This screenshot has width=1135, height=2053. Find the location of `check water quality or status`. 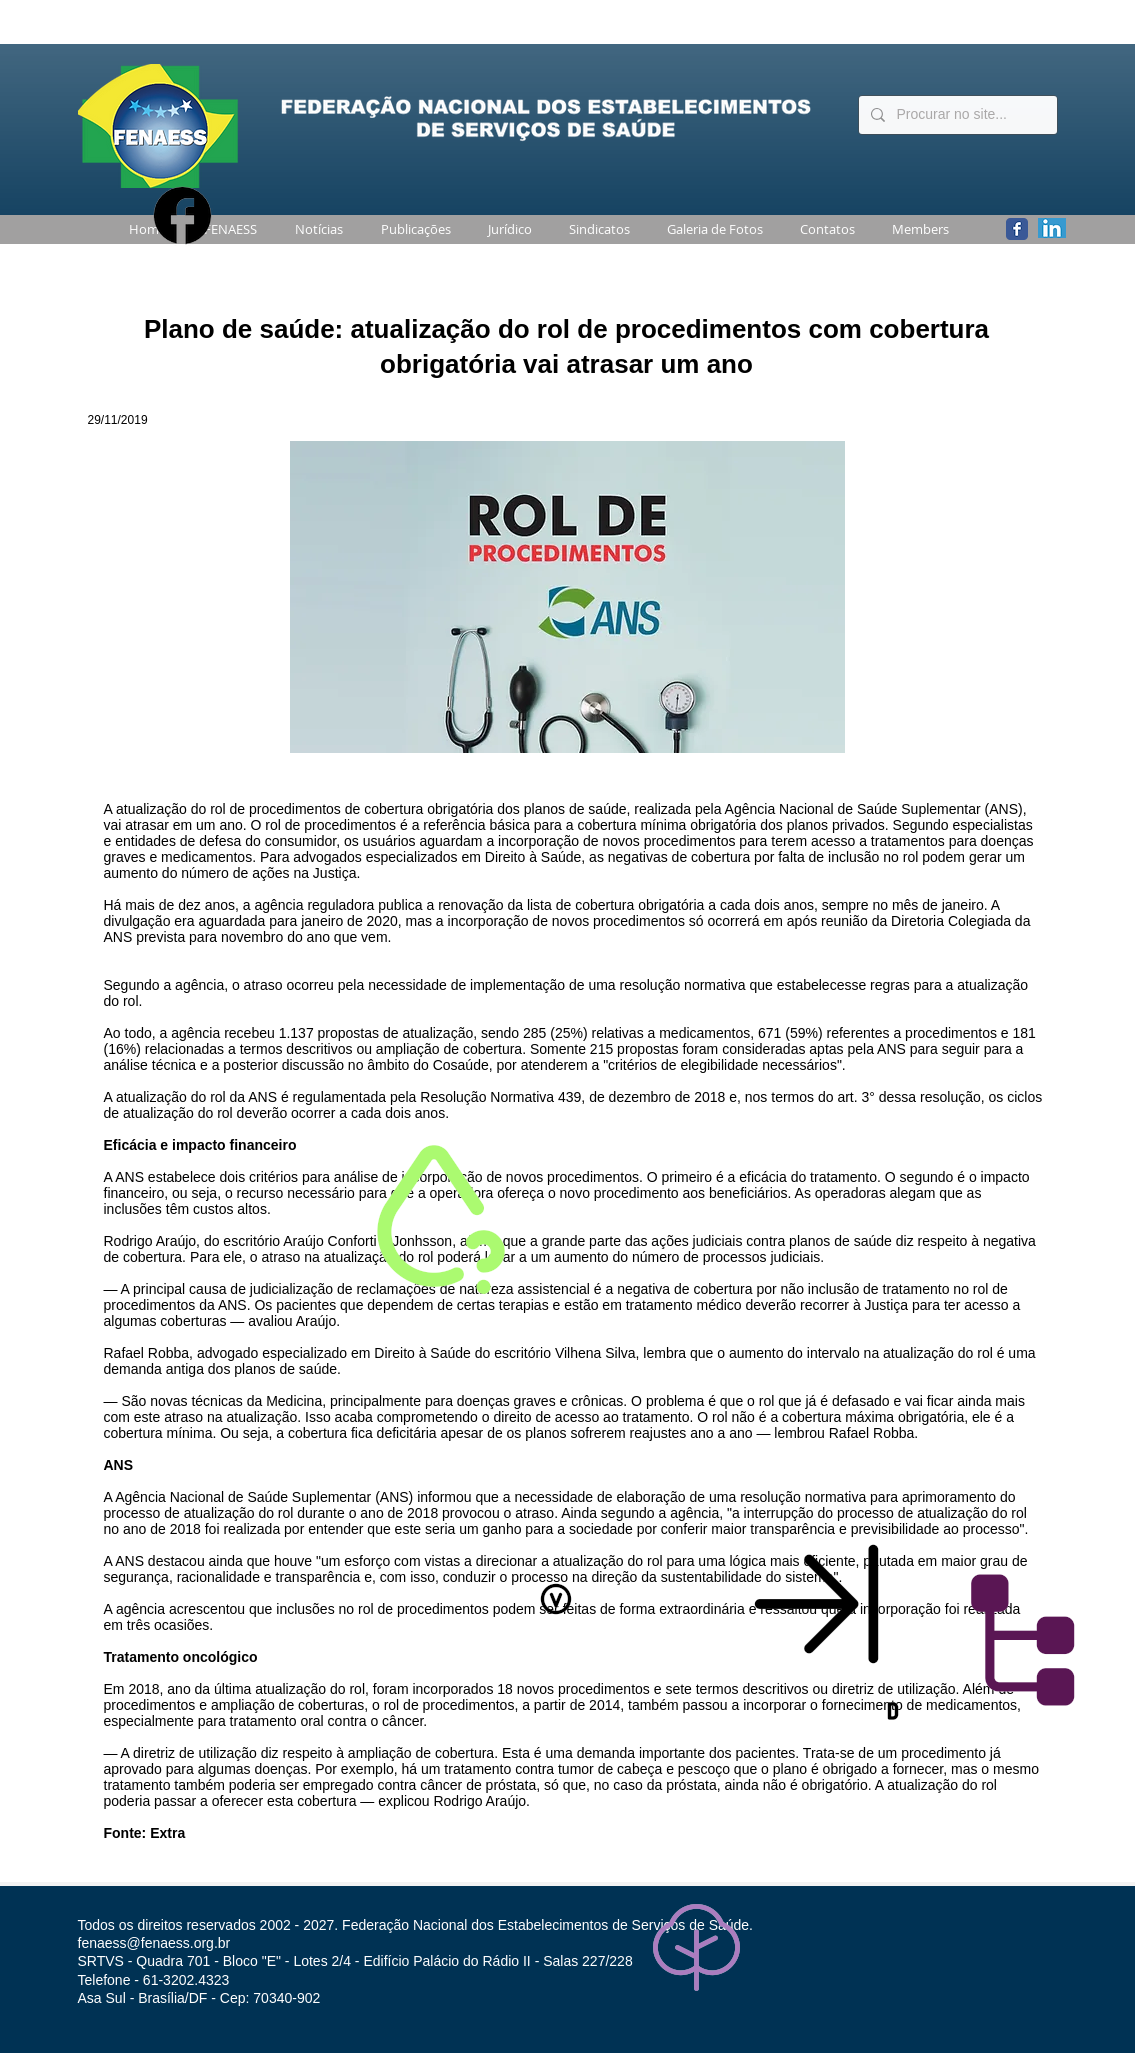

check water quality or status is located at coordinates (434, 1216).